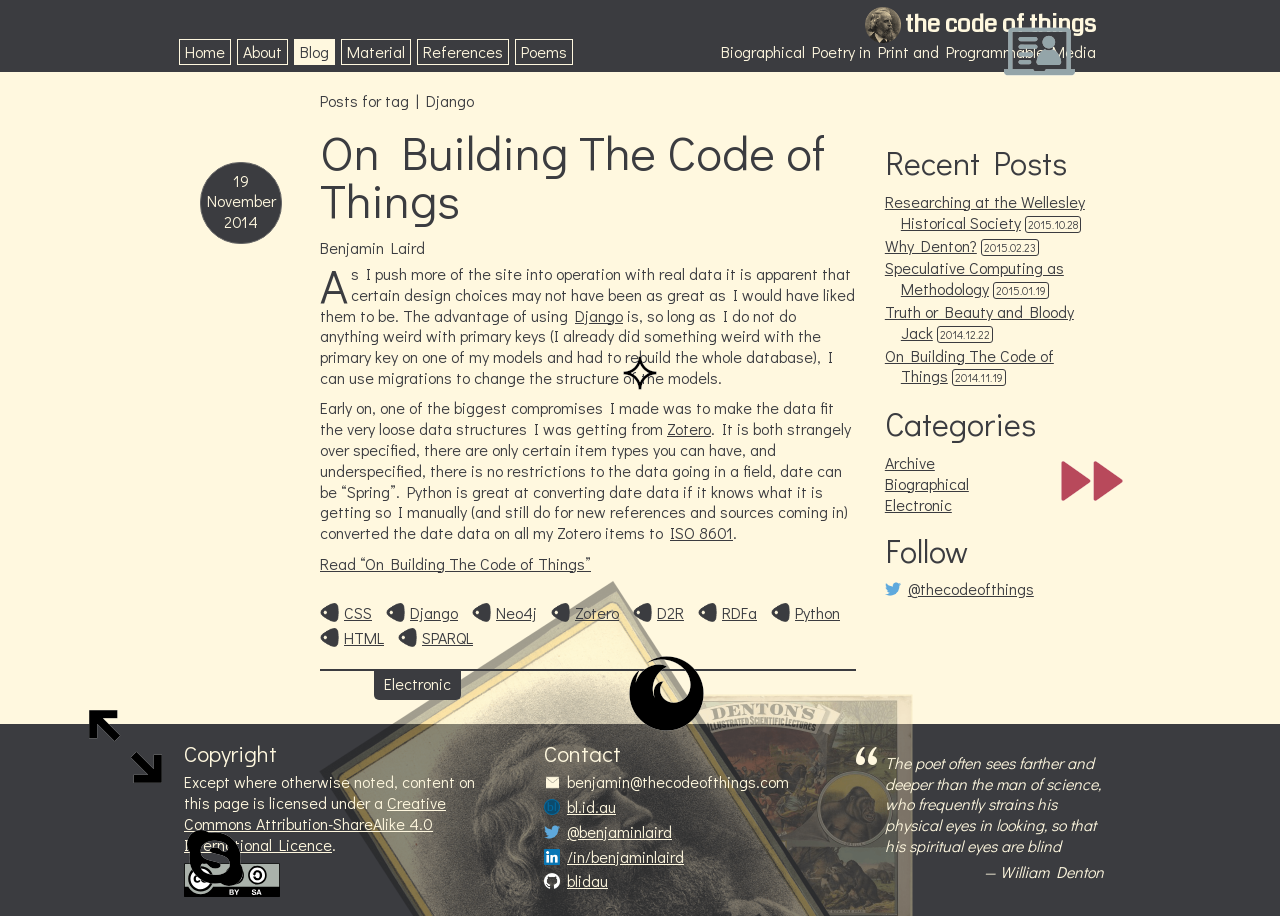 The width and height of the screenshot is (1280, 916). What do you see at coordinates (666, 693) in the screenshot?
I see `open Mozilla Firefox browser` at bounding box center [666, 693].